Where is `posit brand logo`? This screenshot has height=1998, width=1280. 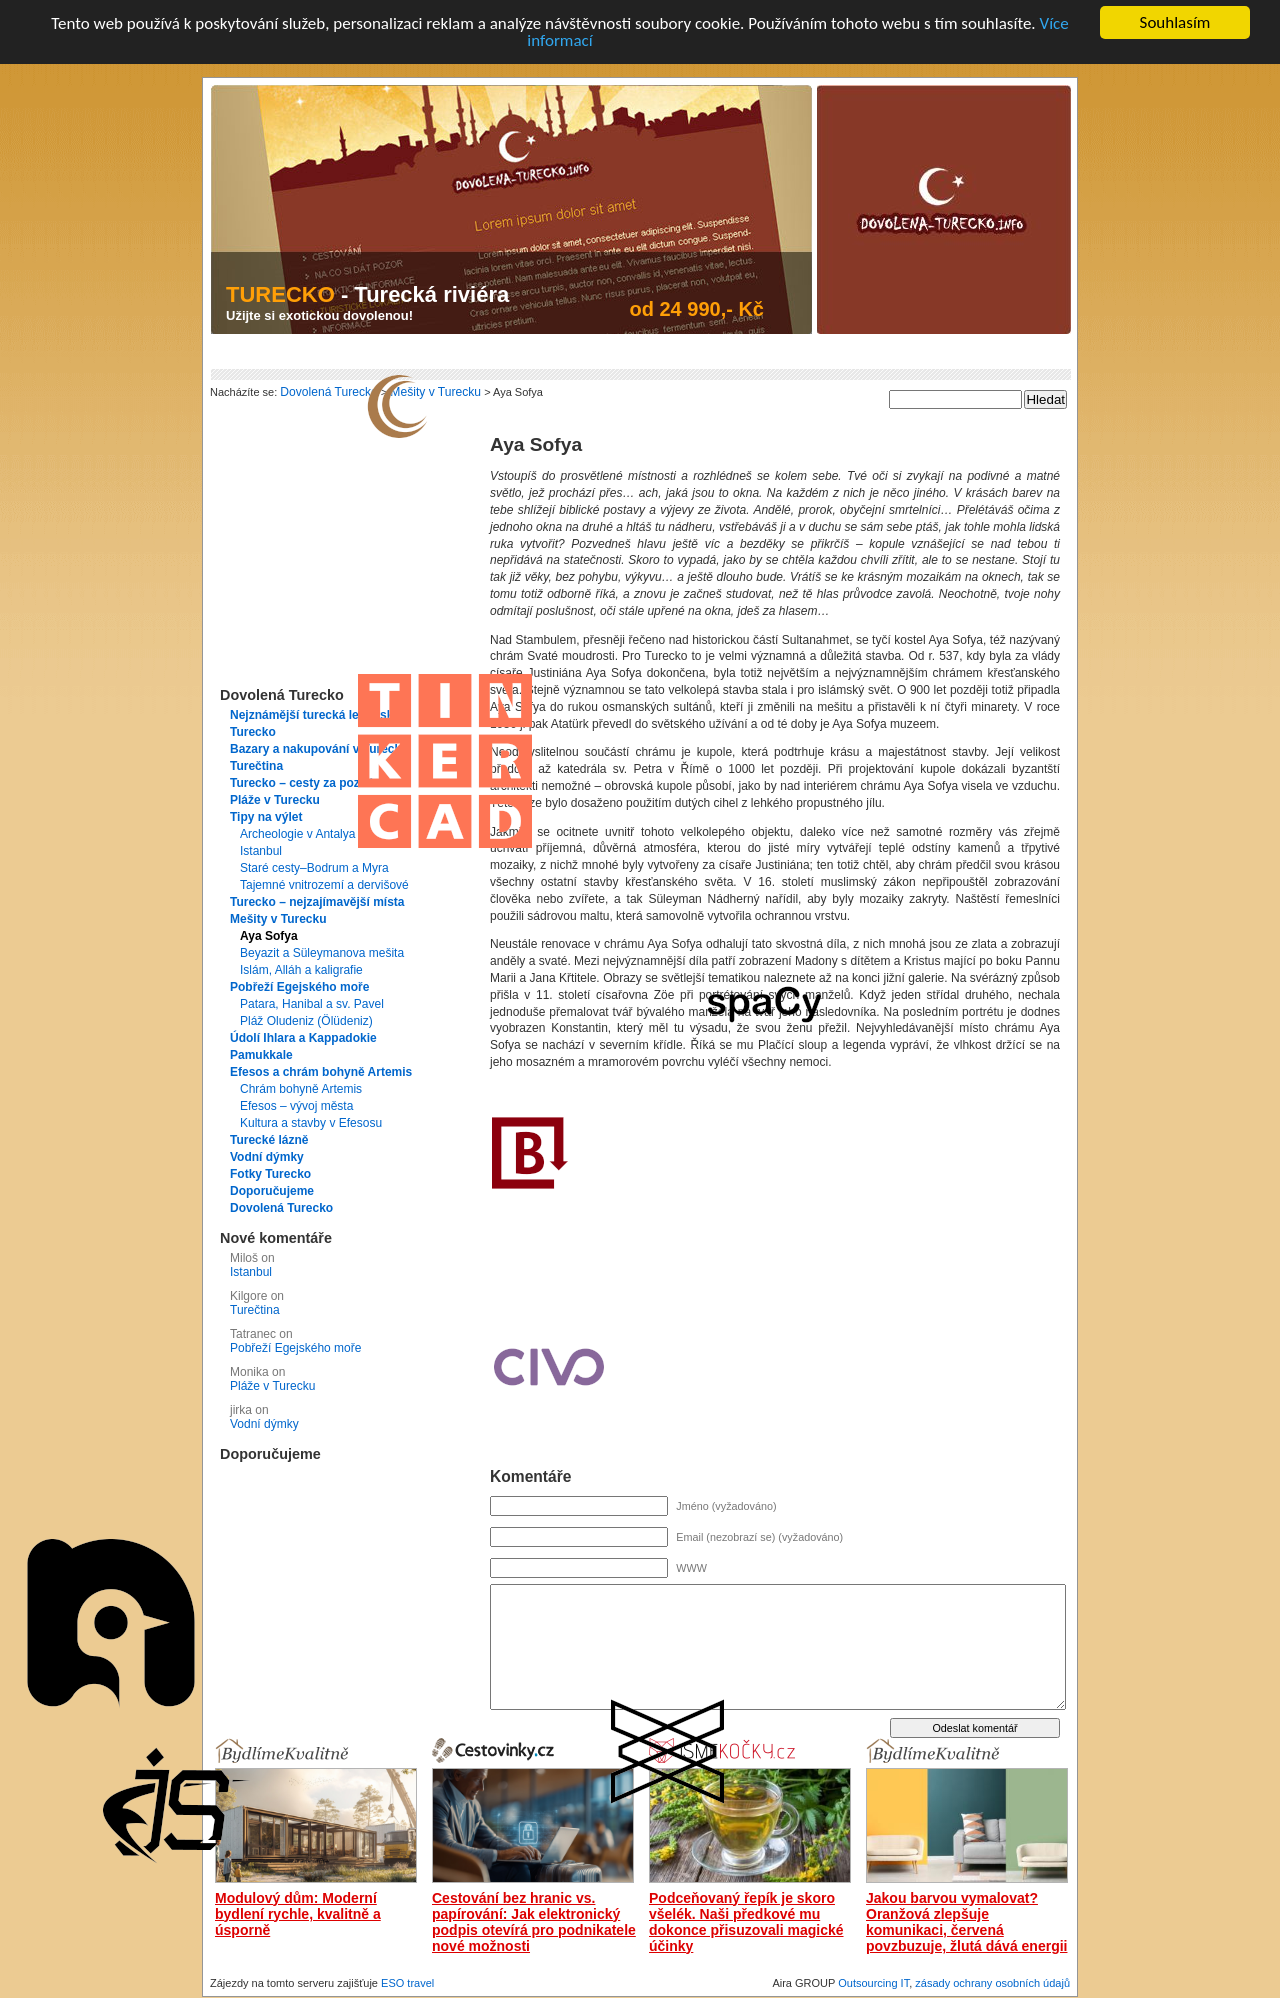
posit brand logo is located at coordinates (667, 1751).